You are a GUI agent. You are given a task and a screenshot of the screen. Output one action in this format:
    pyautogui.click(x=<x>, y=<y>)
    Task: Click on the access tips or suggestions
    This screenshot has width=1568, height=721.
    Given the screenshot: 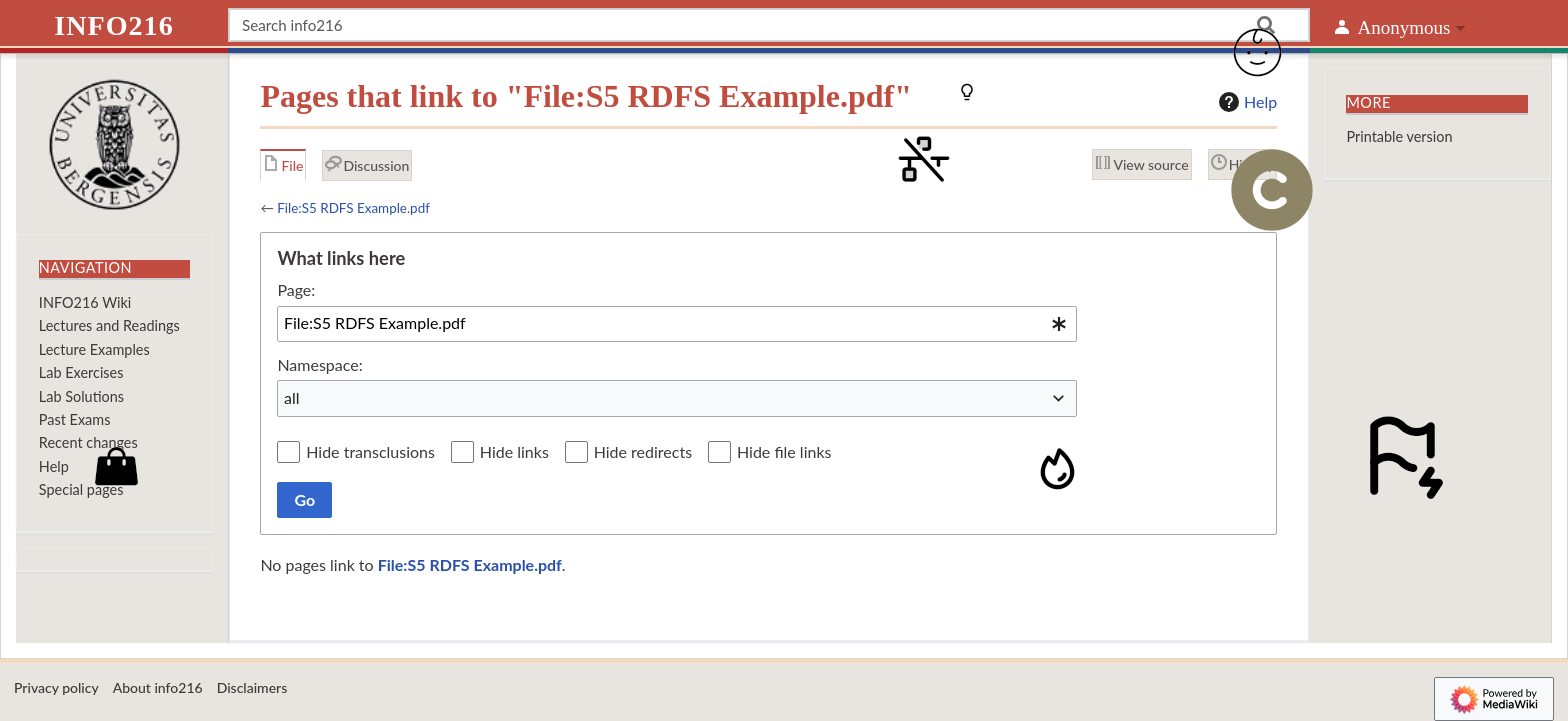 What is the action you would take?
    pyautogui.click(x=967, y=92)
    